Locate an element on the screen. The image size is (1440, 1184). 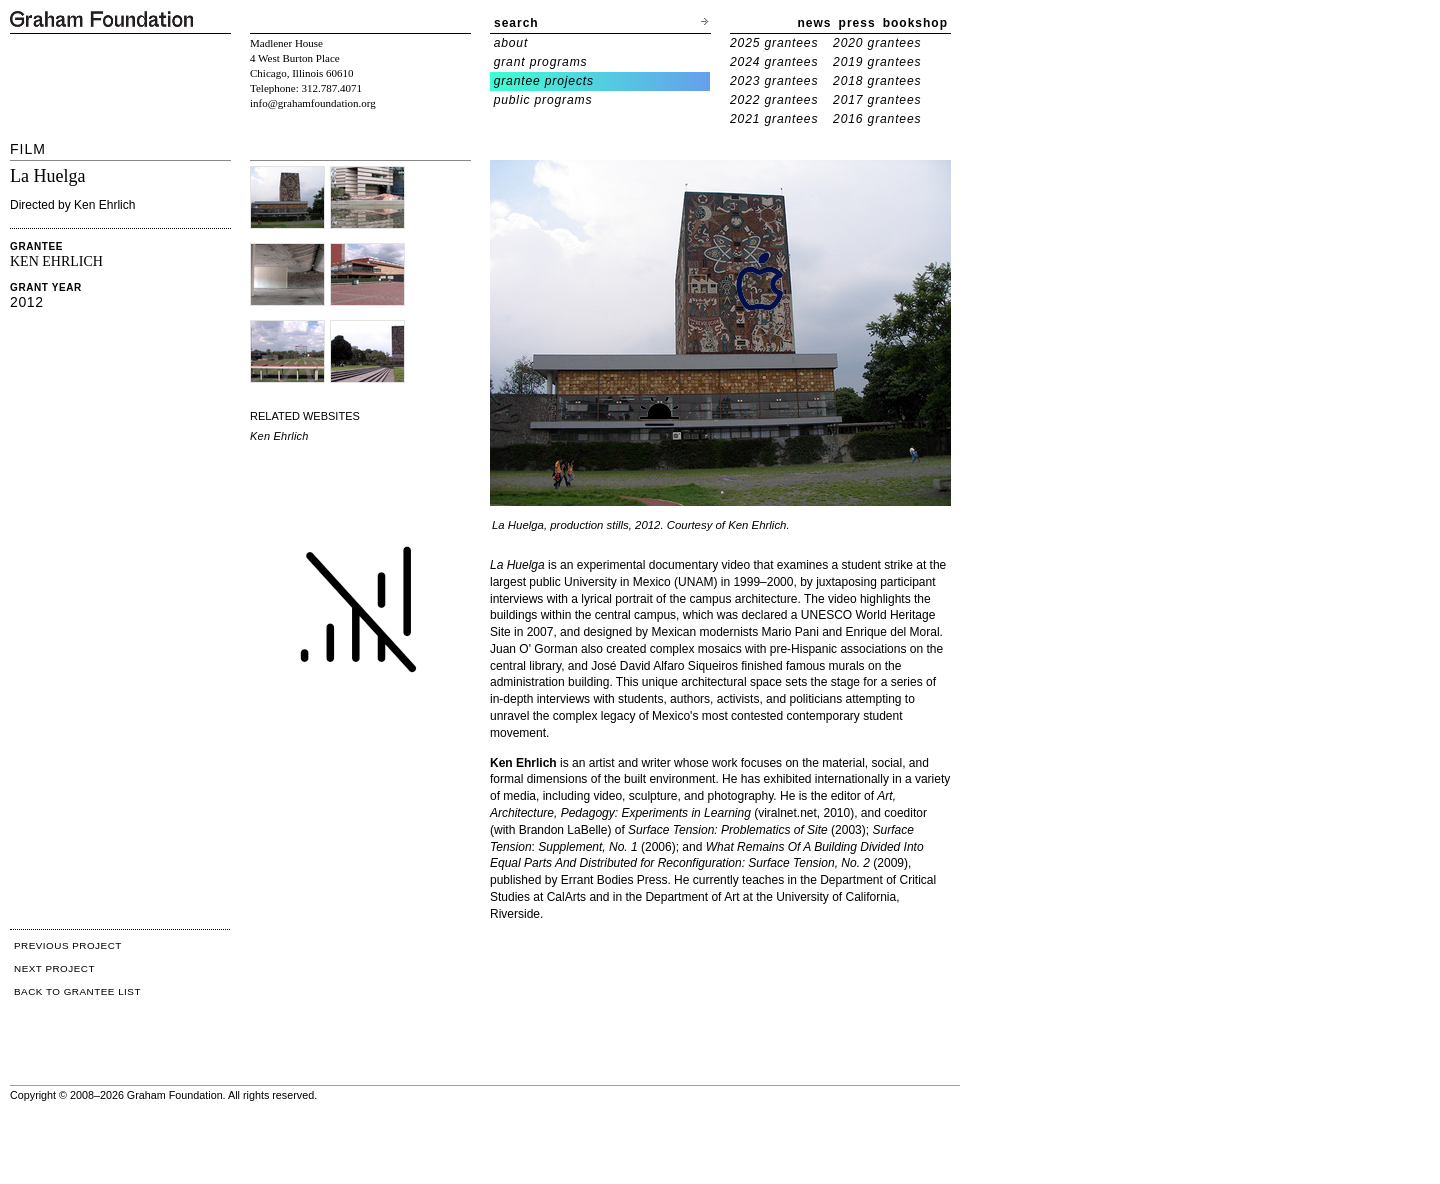
indicates no cellular signal or network connection is located at coordinates (361, 612).